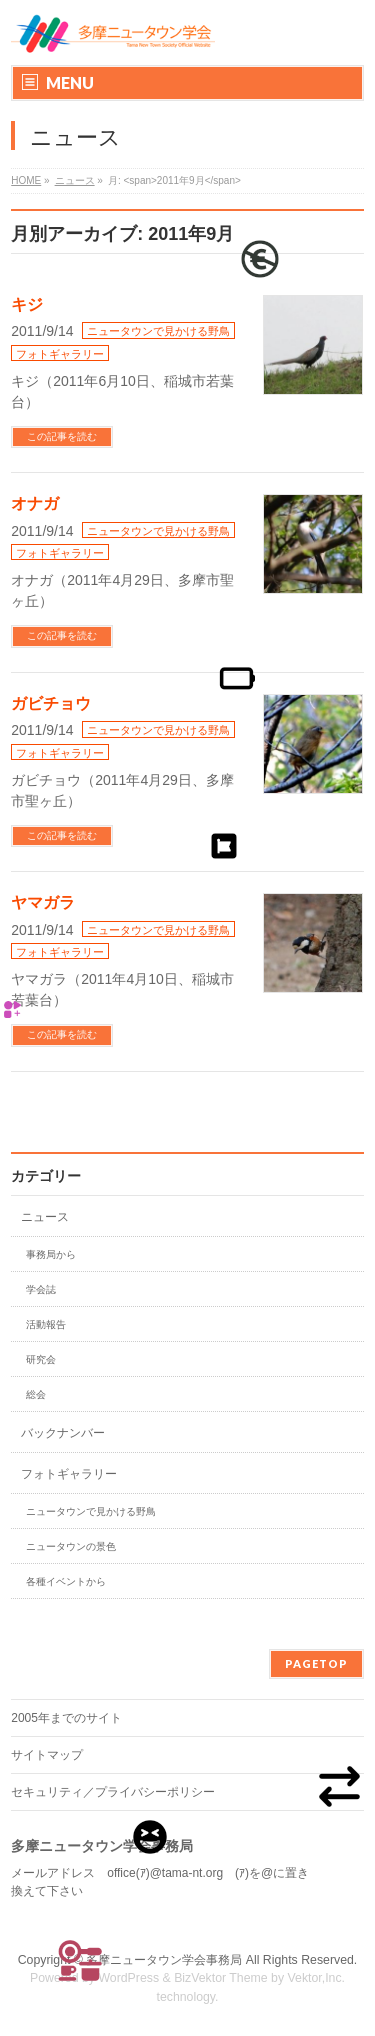 This screenshot has height=2036, width=375. I want to click on swap or exchange items, so click(339, 1786).